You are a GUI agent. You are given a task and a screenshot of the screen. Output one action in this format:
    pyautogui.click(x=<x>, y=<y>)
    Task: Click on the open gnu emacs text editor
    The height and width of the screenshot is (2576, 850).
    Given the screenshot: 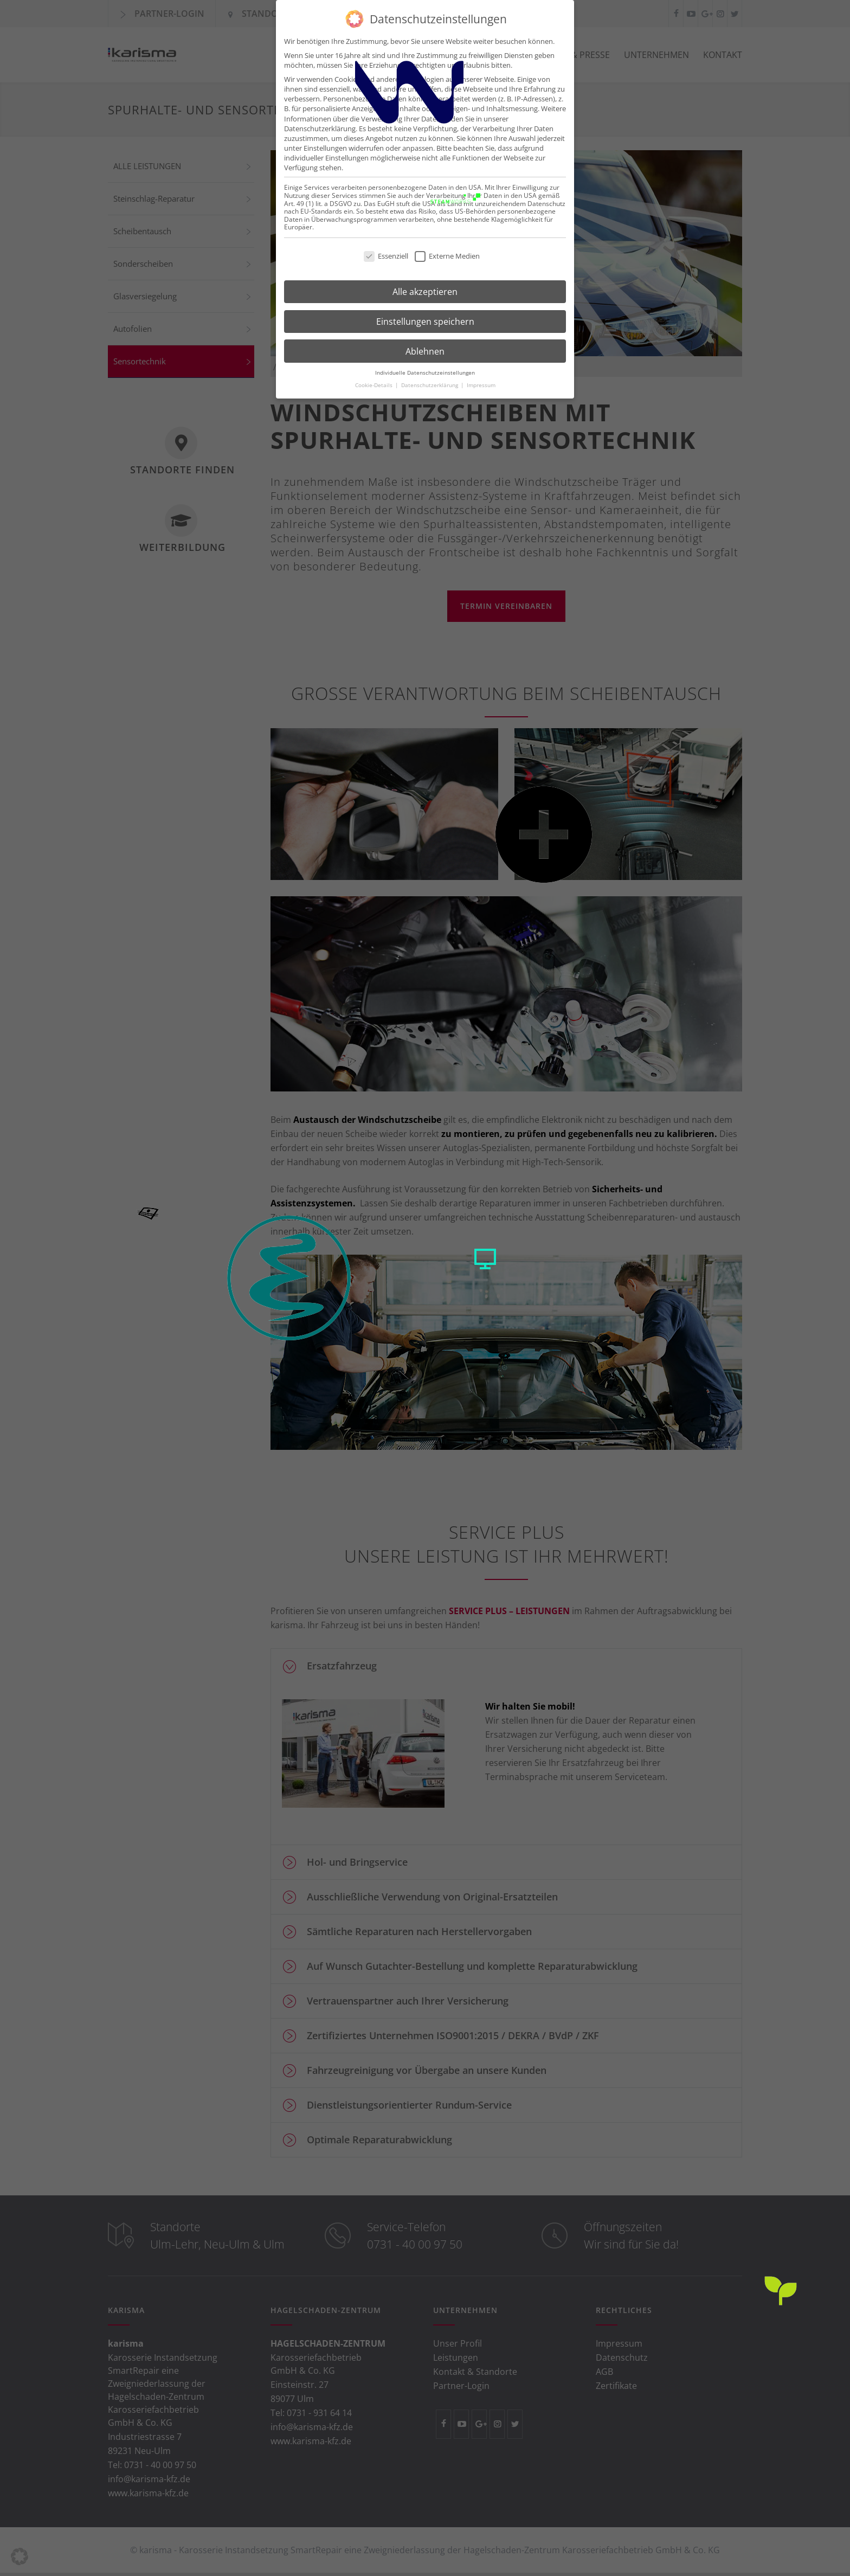 What is the action you would take?
    pyautogui.click(x=289, y=1278)
    